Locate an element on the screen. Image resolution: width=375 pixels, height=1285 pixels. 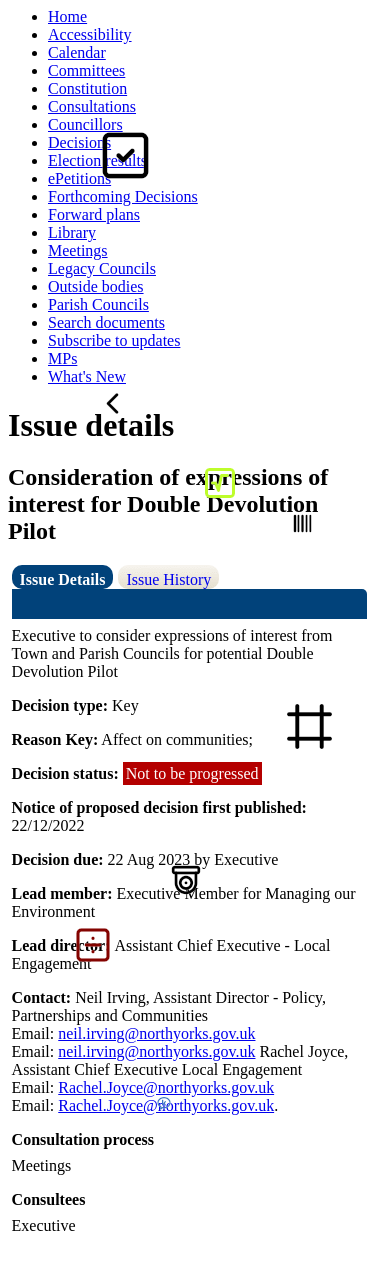
perform a division calculation is located at coordinates (93, 945).